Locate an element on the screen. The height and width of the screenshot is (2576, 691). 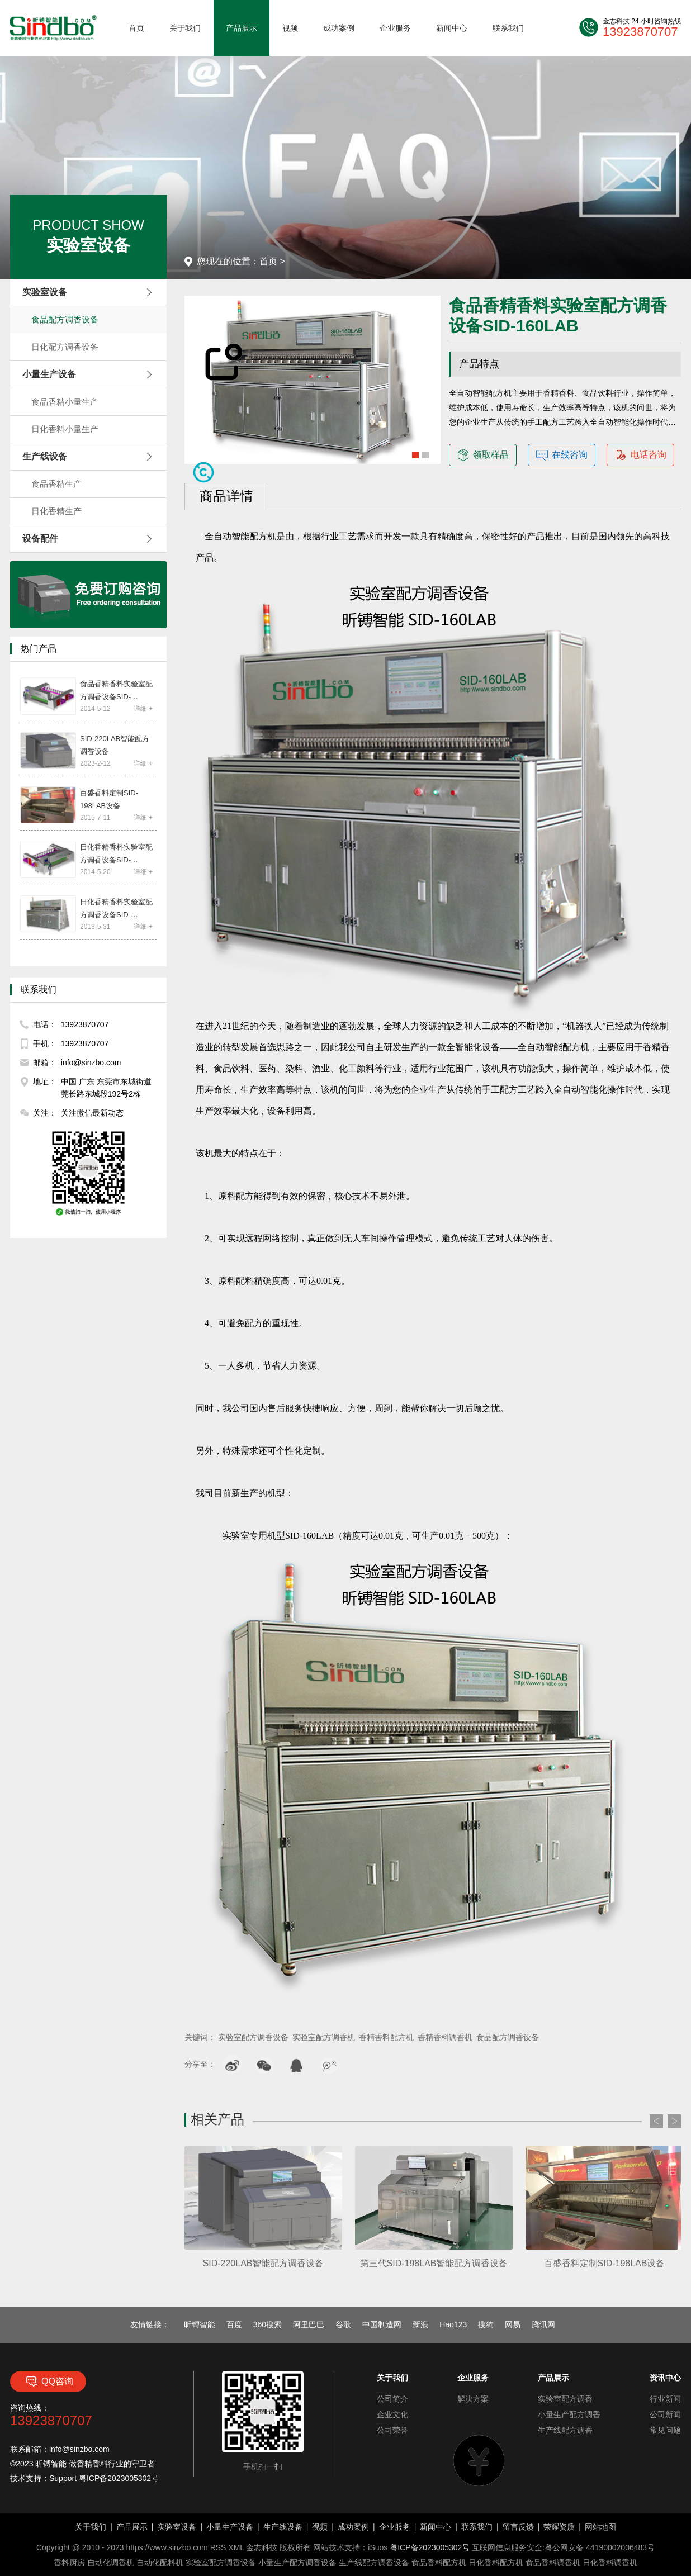
view balance in chinese yuan is located at coordinates (479, 2460).